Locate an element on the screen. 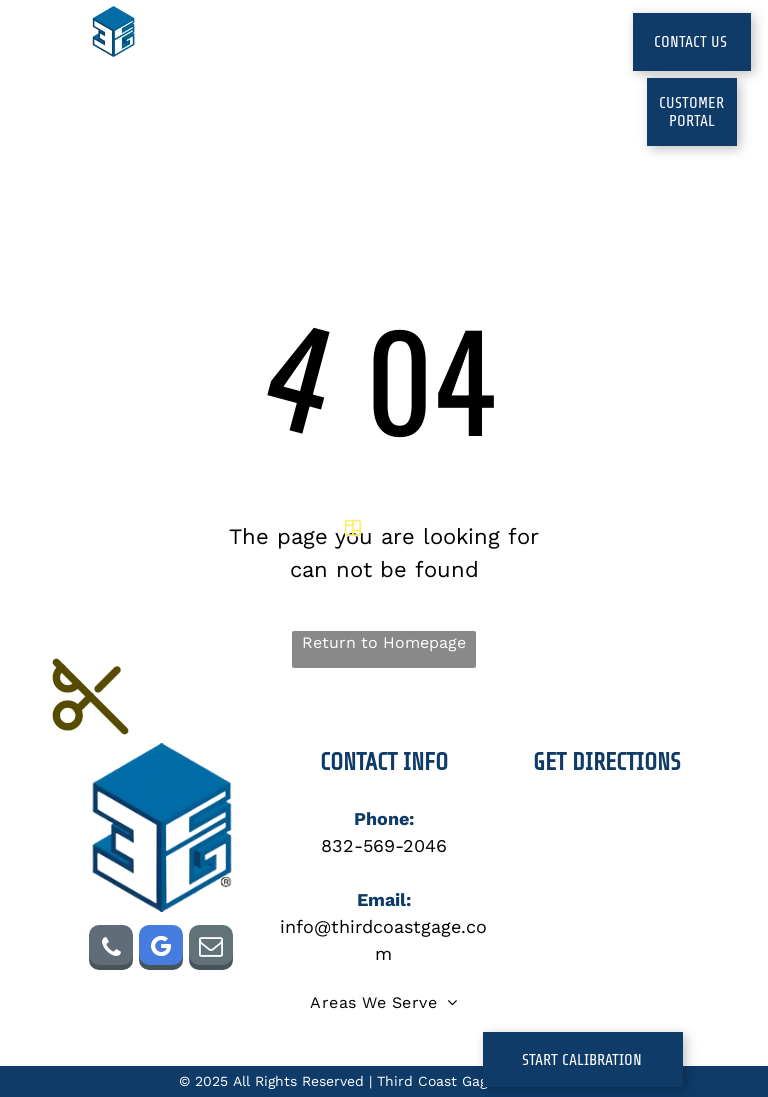  cutting tool disabled or unavailable is located at coordinates (90, 696).